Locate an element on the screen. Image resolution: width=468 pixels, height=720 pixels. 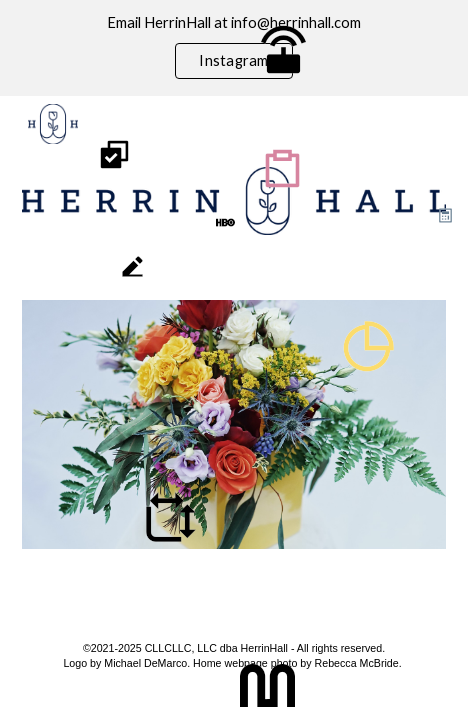
access router or network settings is located at coordinates (283, 49).